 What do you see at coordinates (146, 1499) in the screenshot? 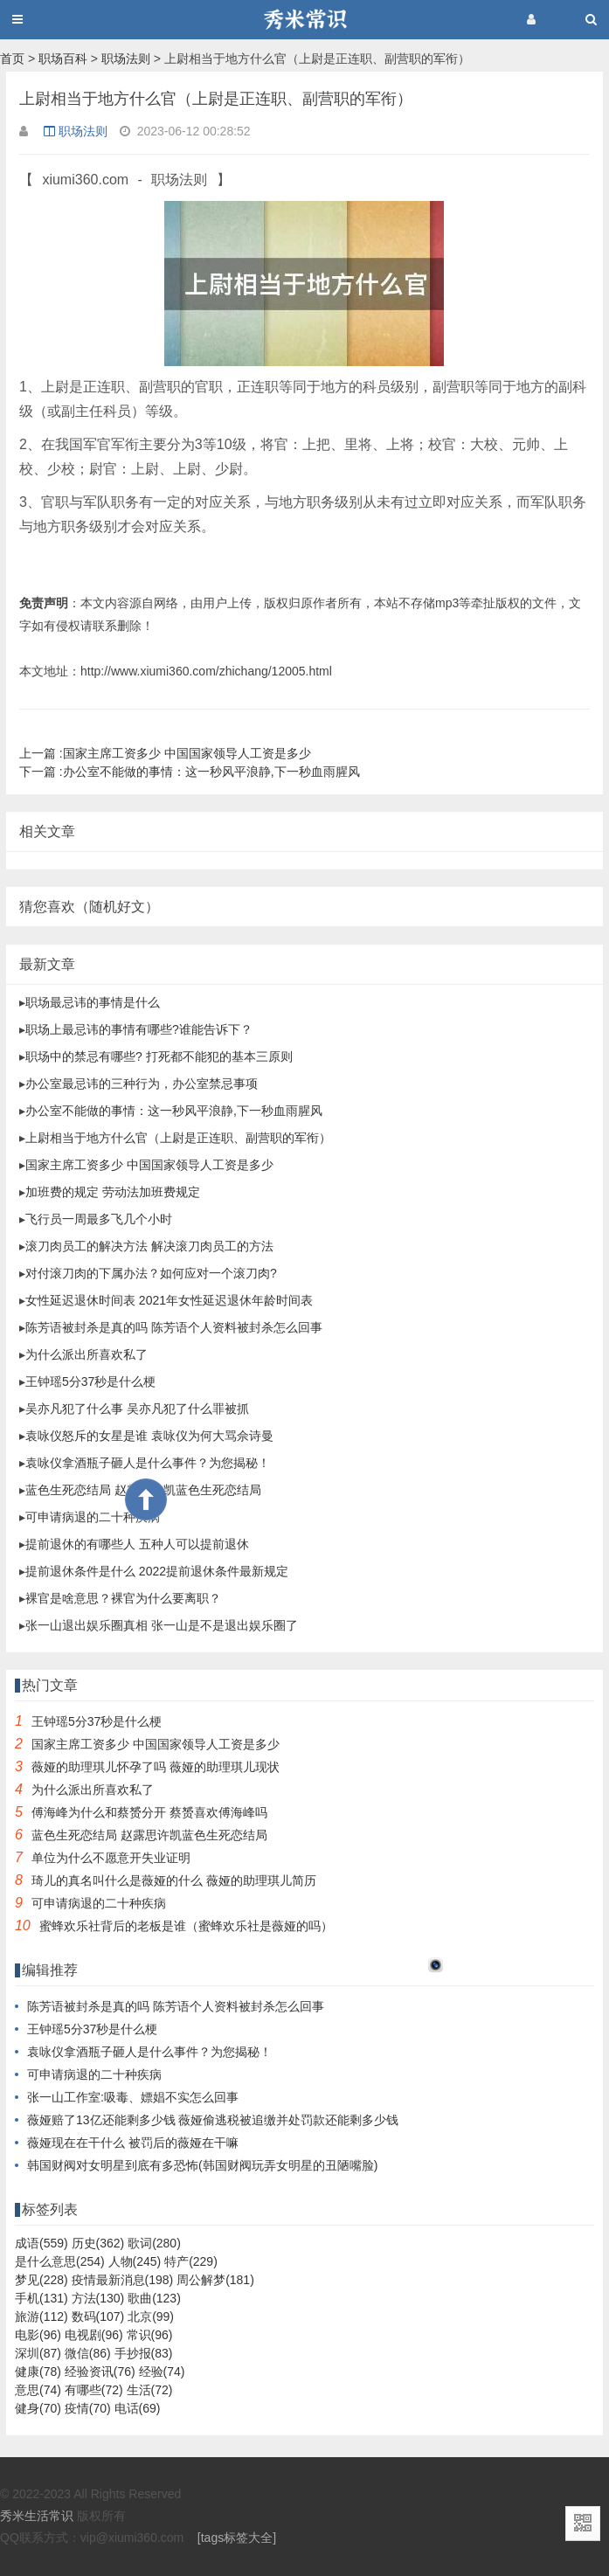
I see `indicates a version control update is available` at bounding box center [146, 1499].